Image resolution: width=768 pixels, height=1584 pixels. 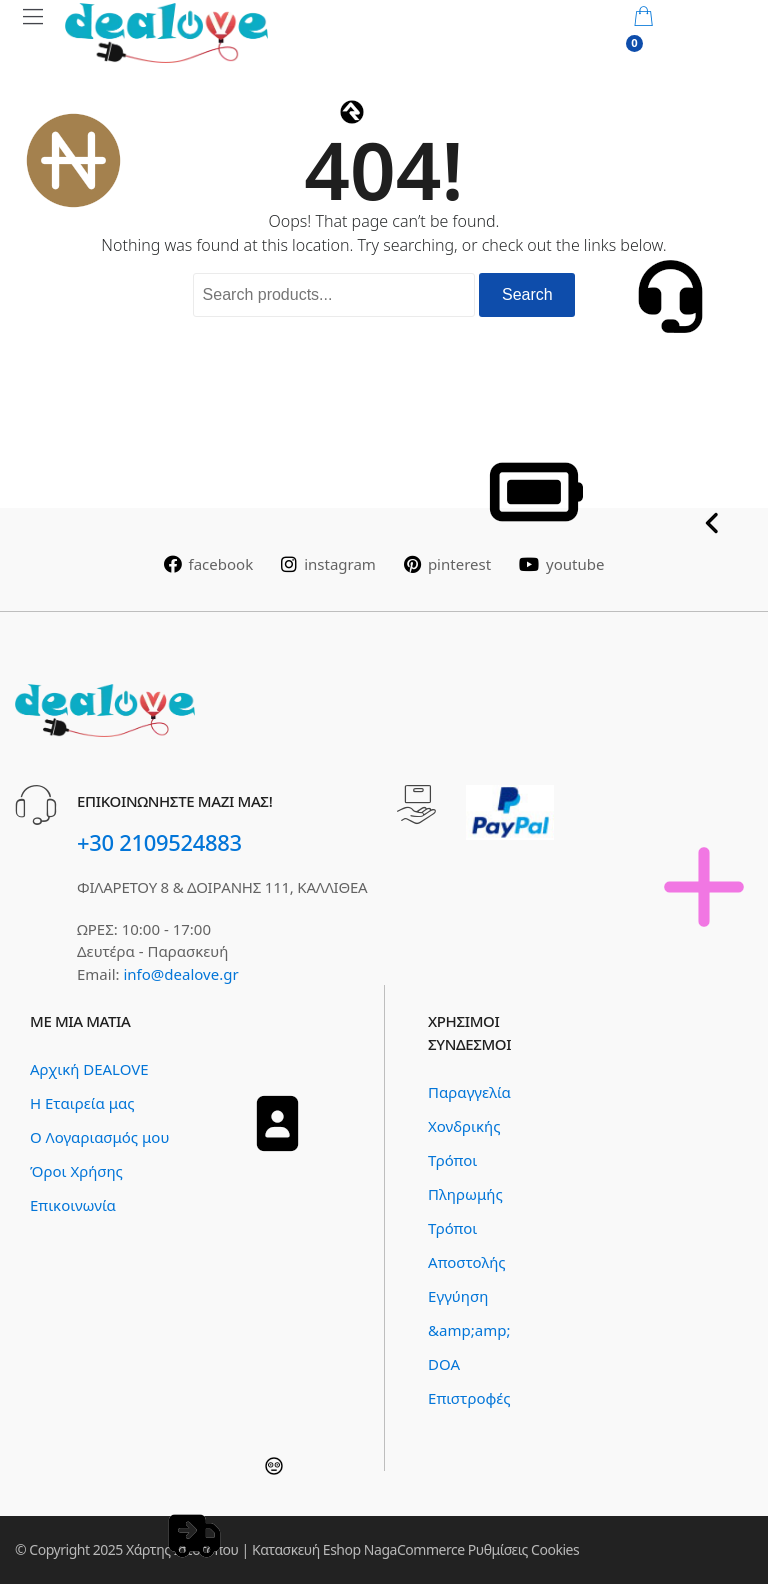 What do you see at coordinates (704, 887) in the screenshot?
I see `add a new item` at bounding box center [704, 887].